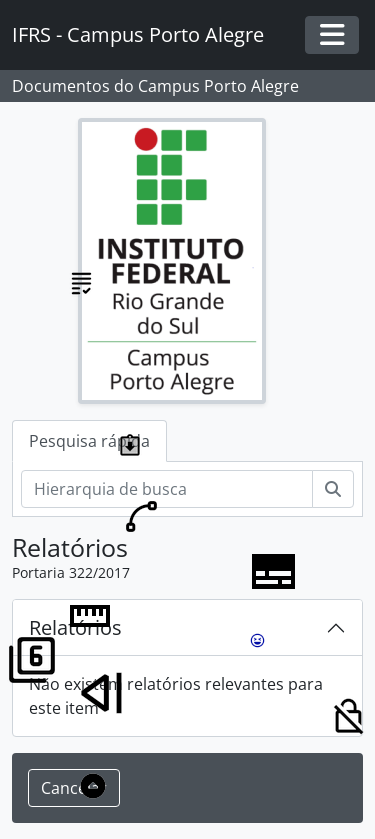  I want to click on react with a laughing emoji, so click(257, 640).